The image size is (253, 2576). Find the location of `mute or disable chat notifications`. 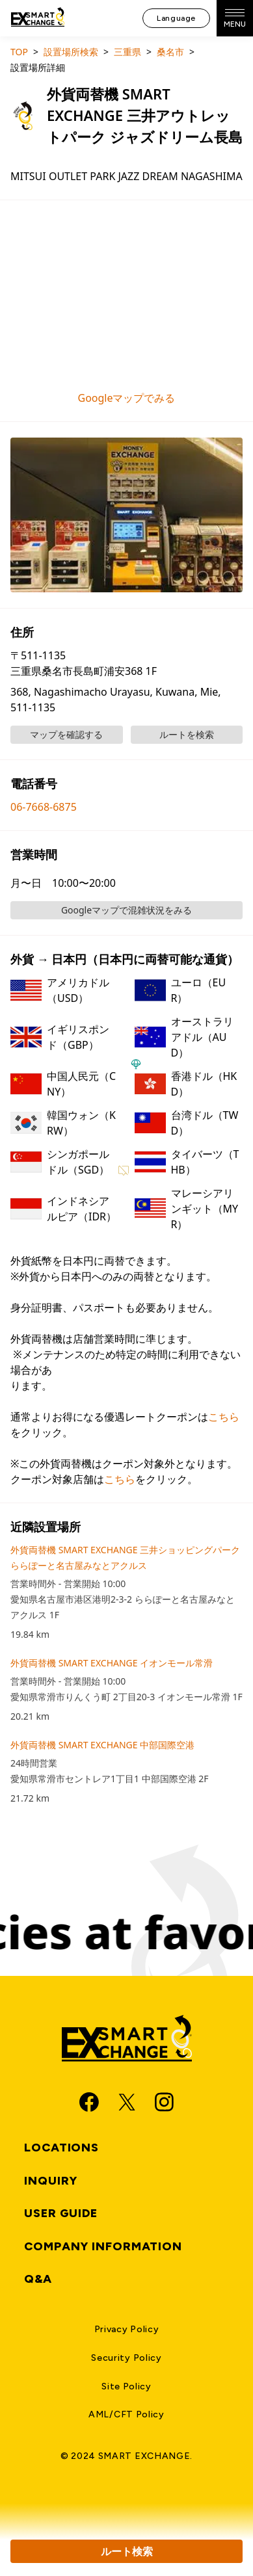

mute or disable chat notifications is located at coordinates (124, 1170).